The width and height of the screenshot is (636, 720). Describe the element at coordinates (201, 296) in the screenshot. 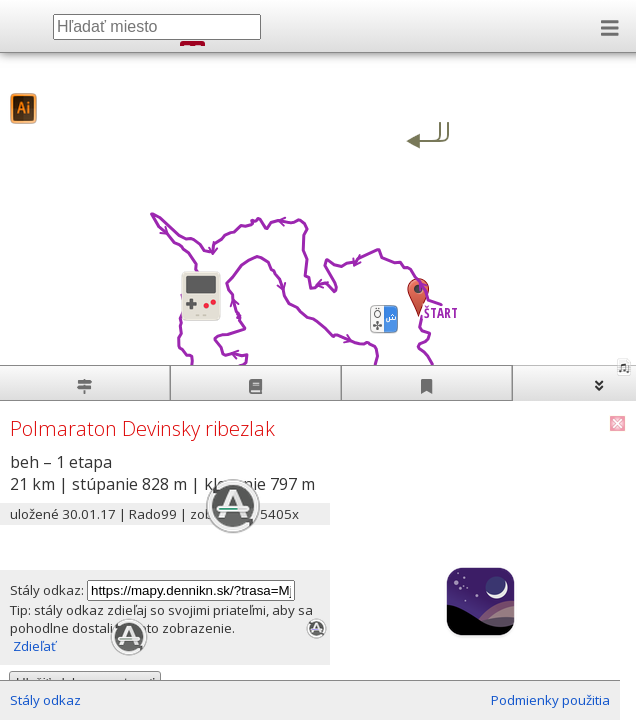

I see `open the games application` at that location.